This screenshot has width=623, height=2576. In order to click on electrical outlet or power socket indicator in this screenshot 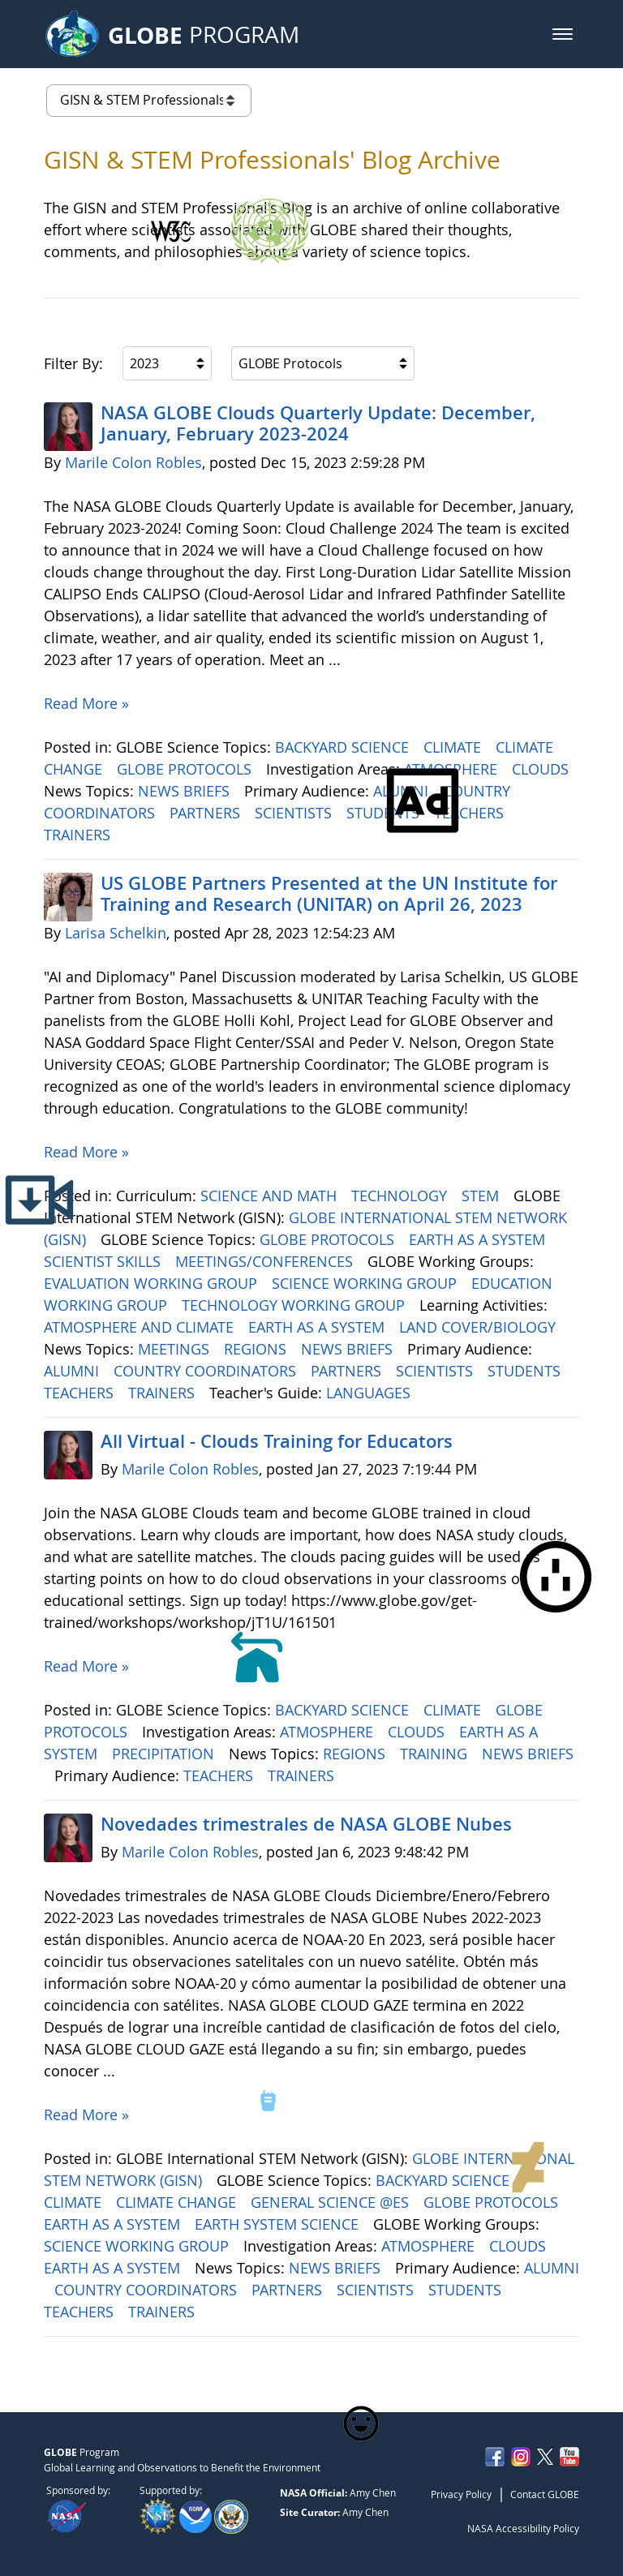, I will do `click(556, 1577)`.